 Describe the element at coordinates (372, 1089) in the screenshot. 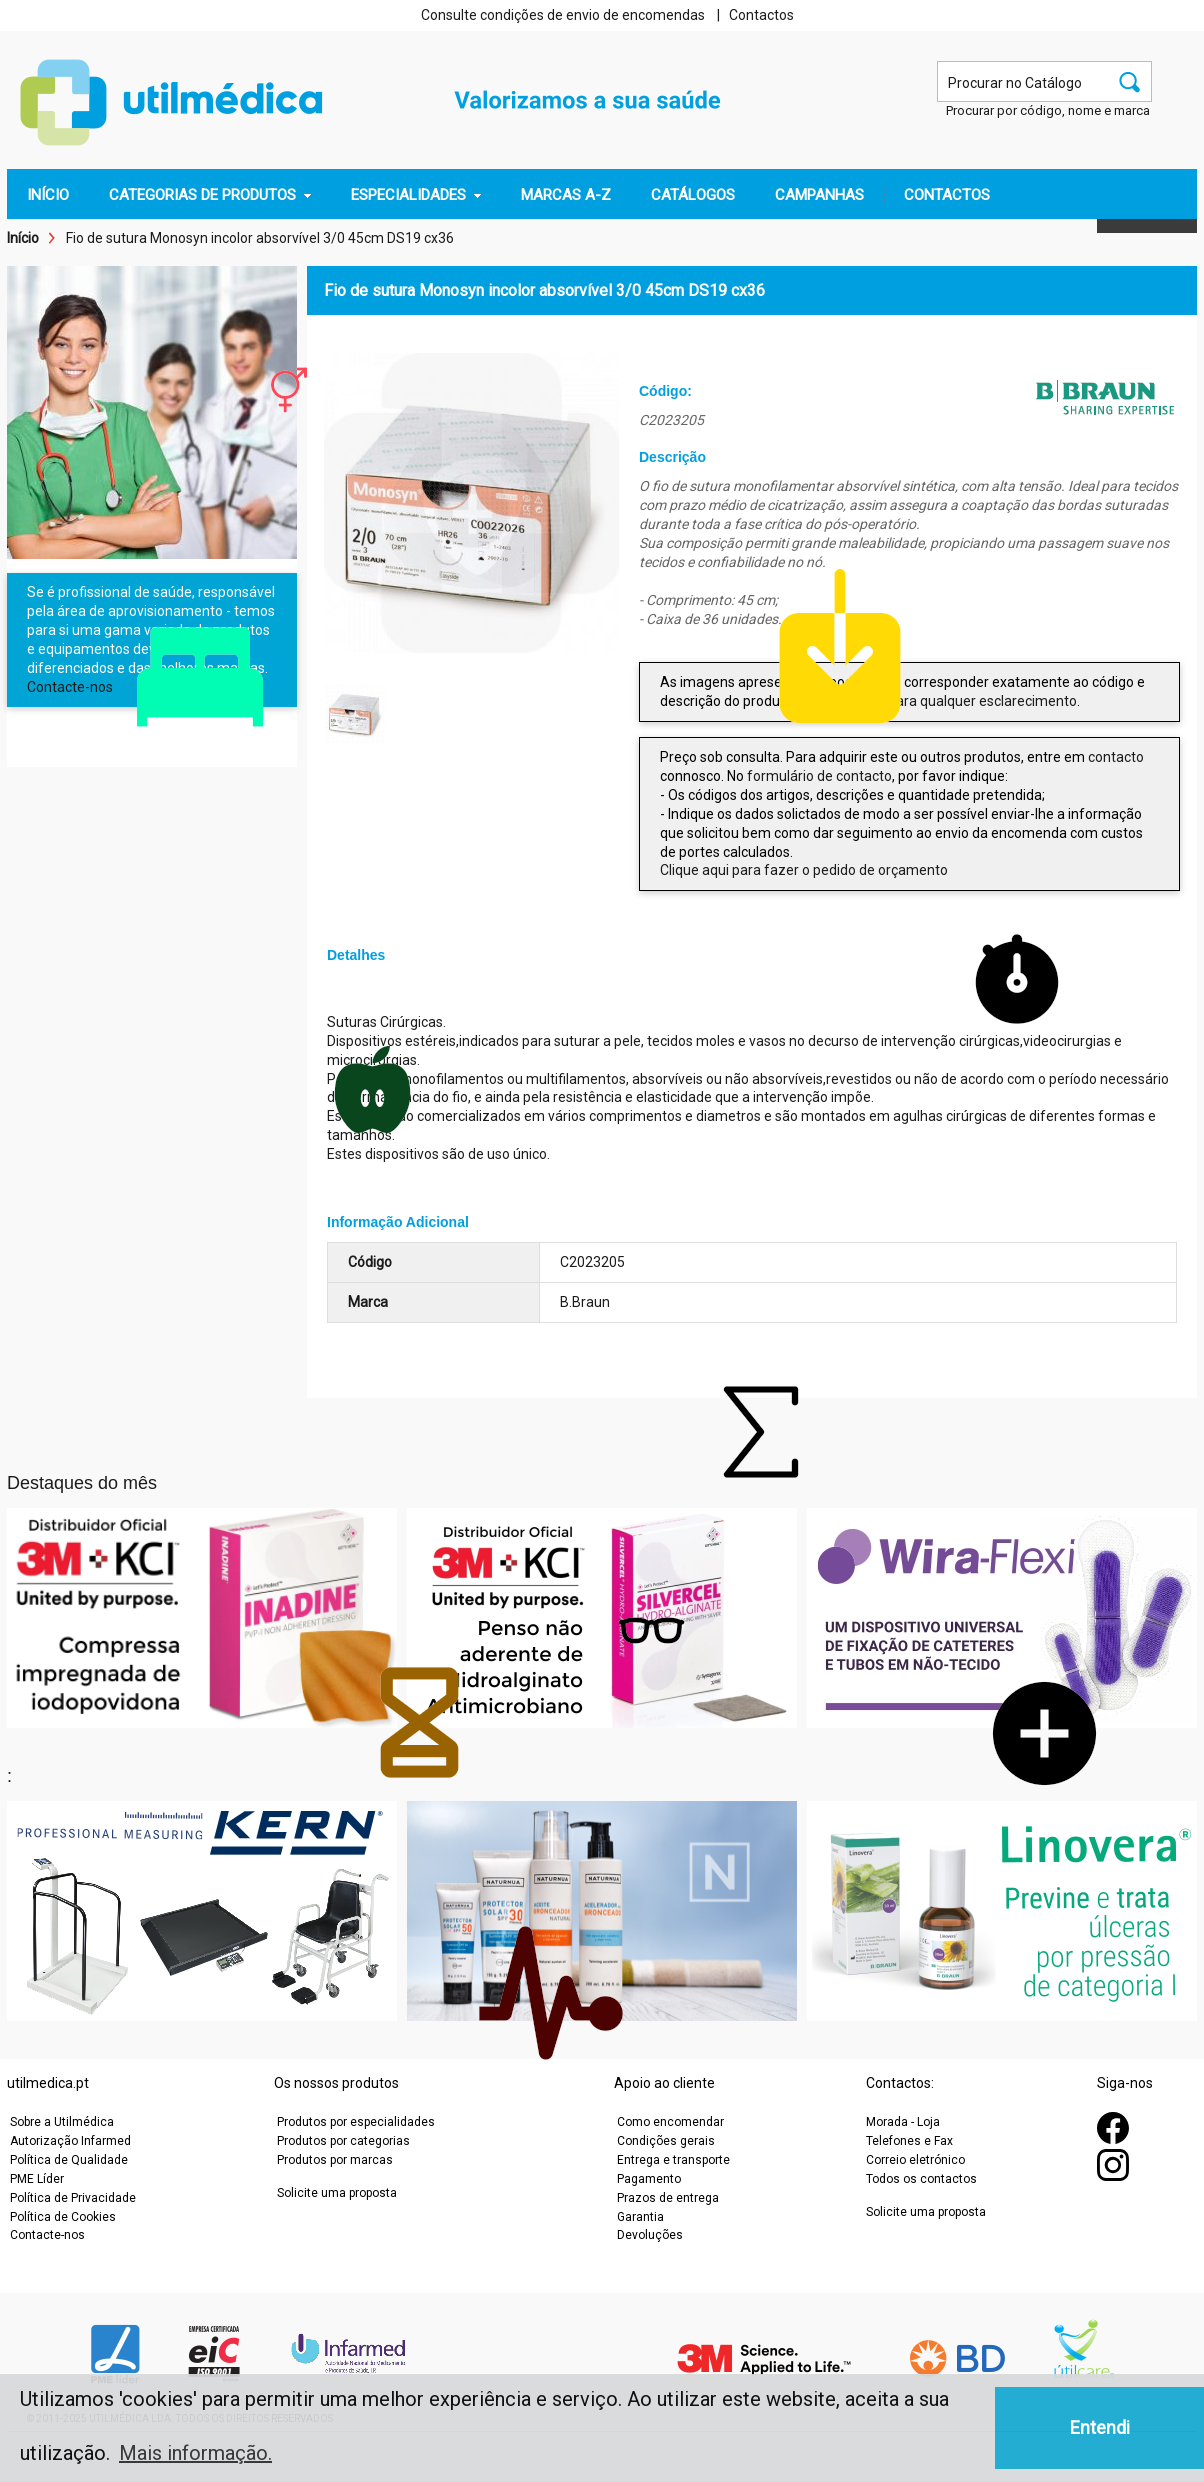

I see `access nutrition information` at that location.